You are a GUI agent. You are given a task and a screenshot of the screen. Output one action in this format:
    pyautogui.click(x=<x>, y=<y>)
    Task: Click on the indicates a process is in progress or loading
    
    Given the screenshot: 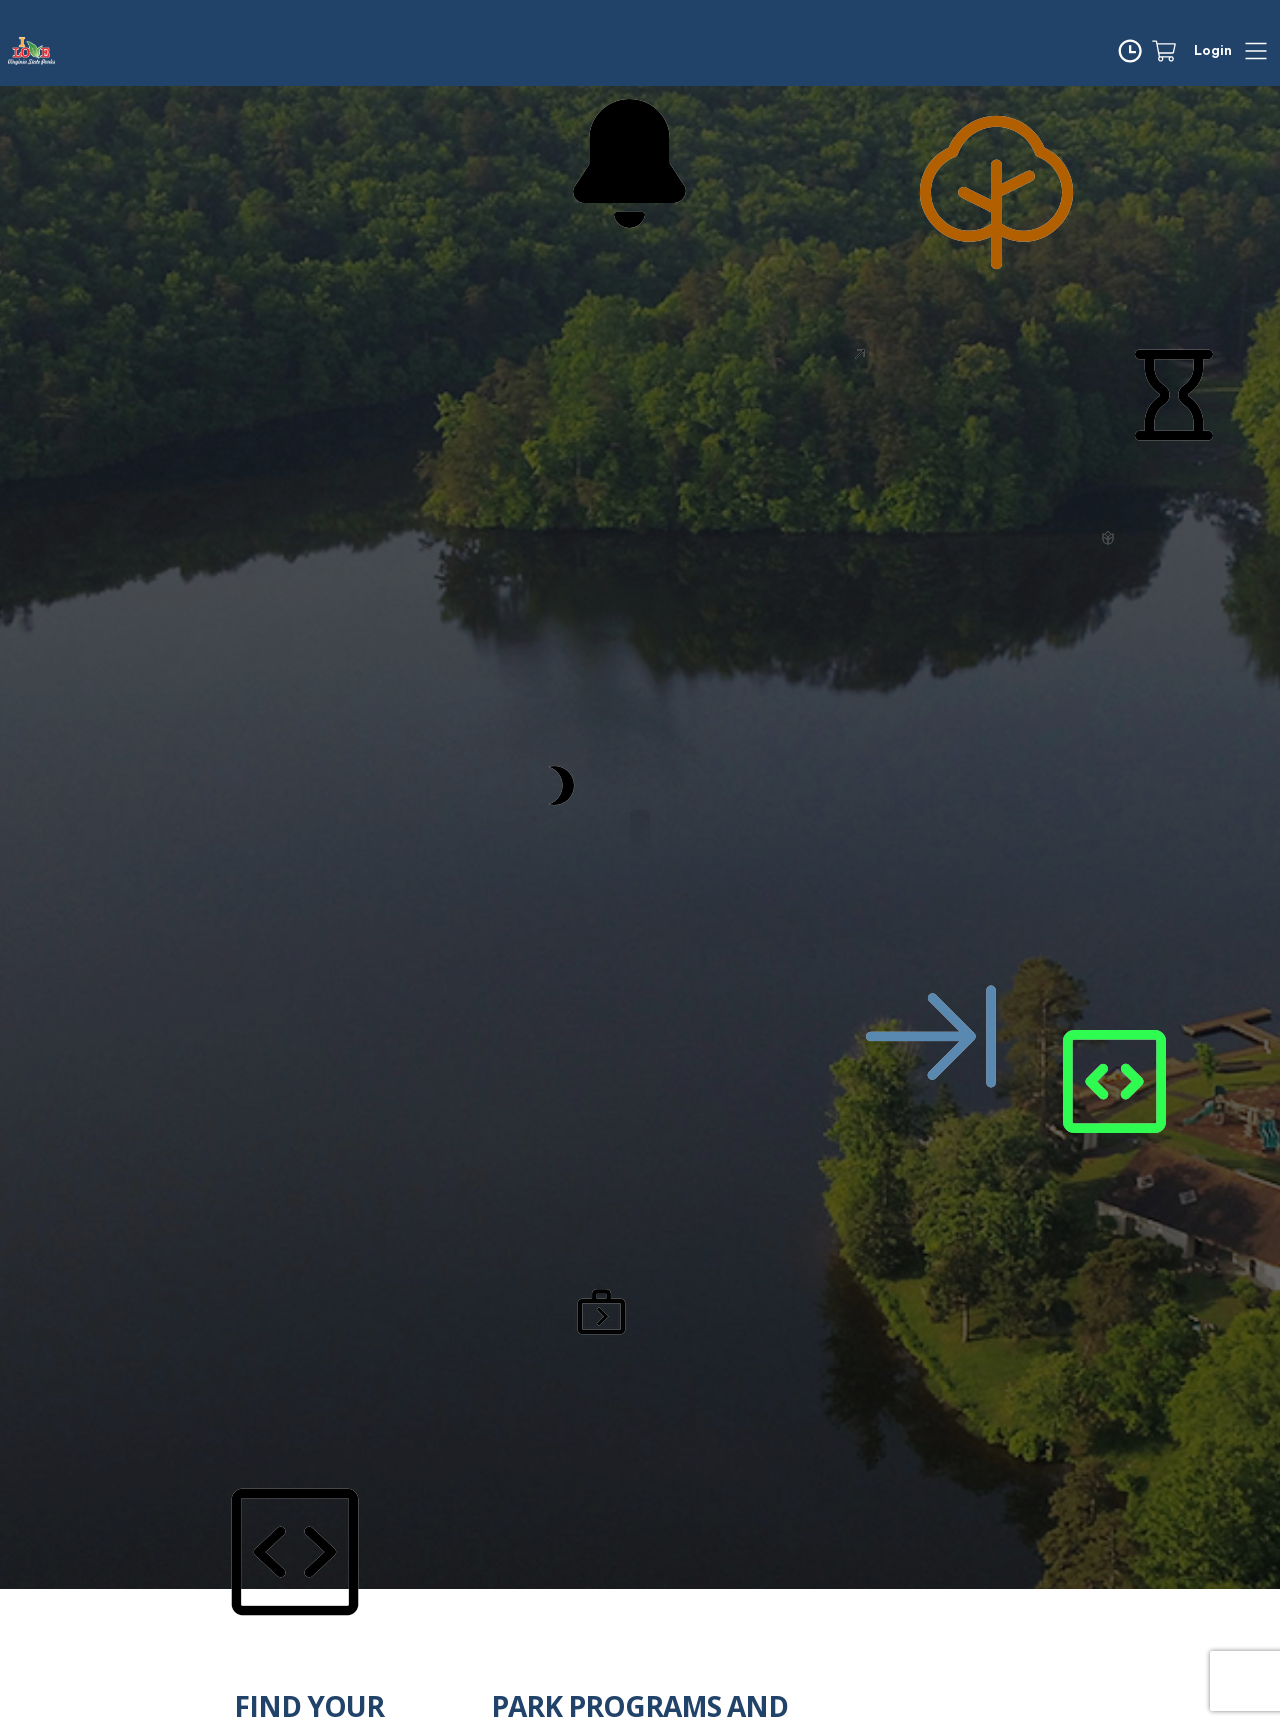 What is the action you would take?
    pyautogui.click(x=1174, y=395)
    